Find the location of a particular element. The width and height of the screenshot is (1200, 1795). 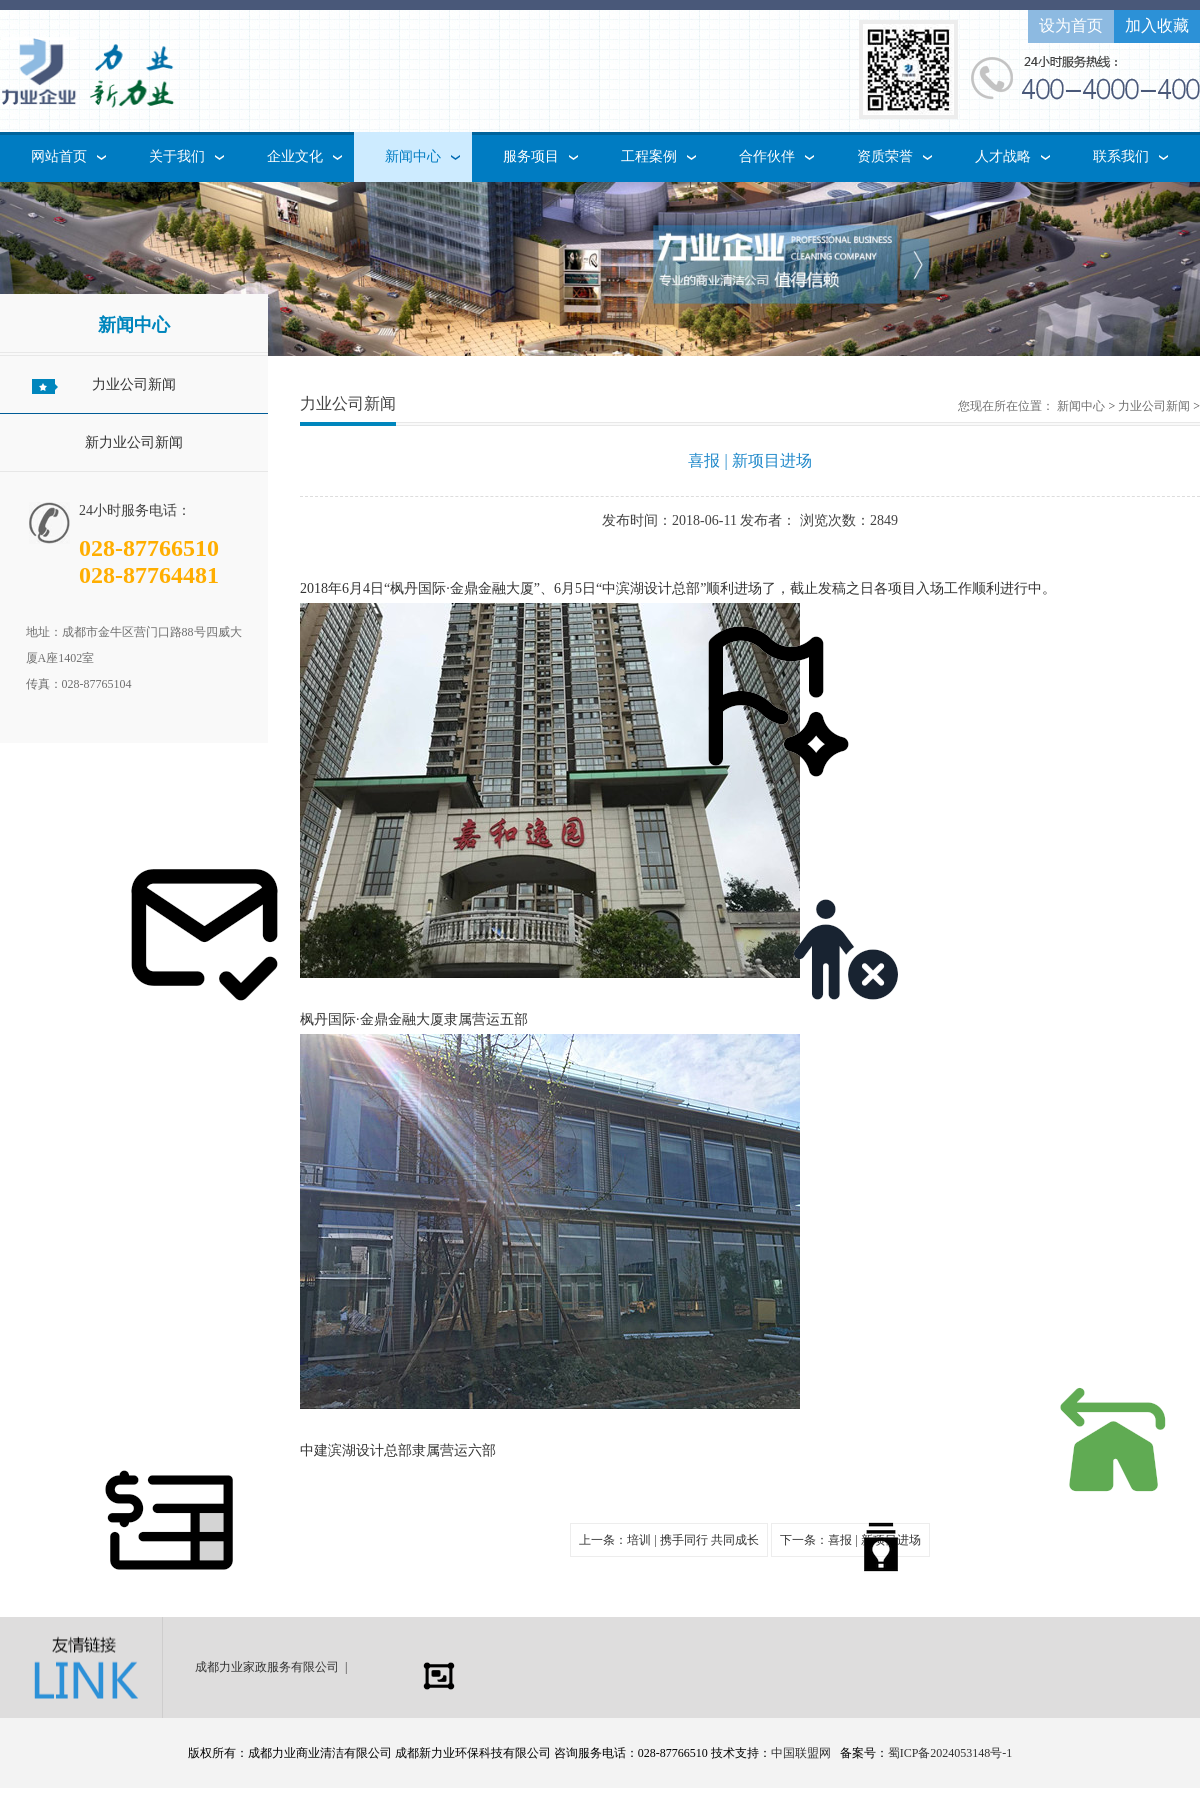

flag content for AI review or processing is located at coordinates (766, 694).